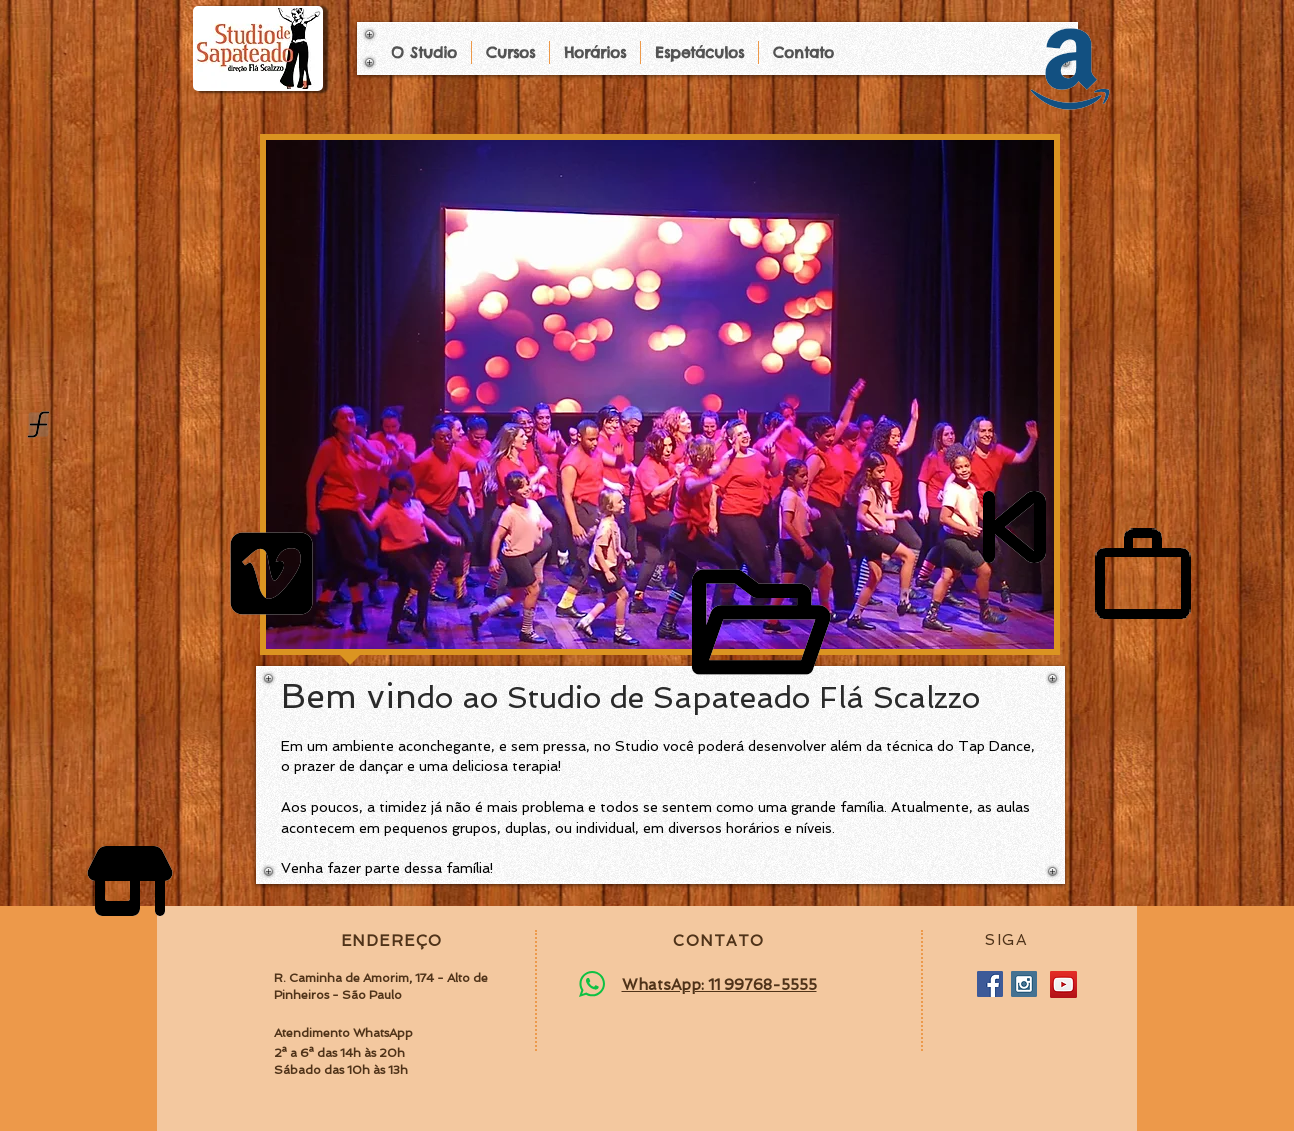 The width and height of the screenshot is (1294, 1131). What do you see at coordinates (756, 619) in the screenshot?
I see `open a folder to view its contents` at bounding box center [756, 619].